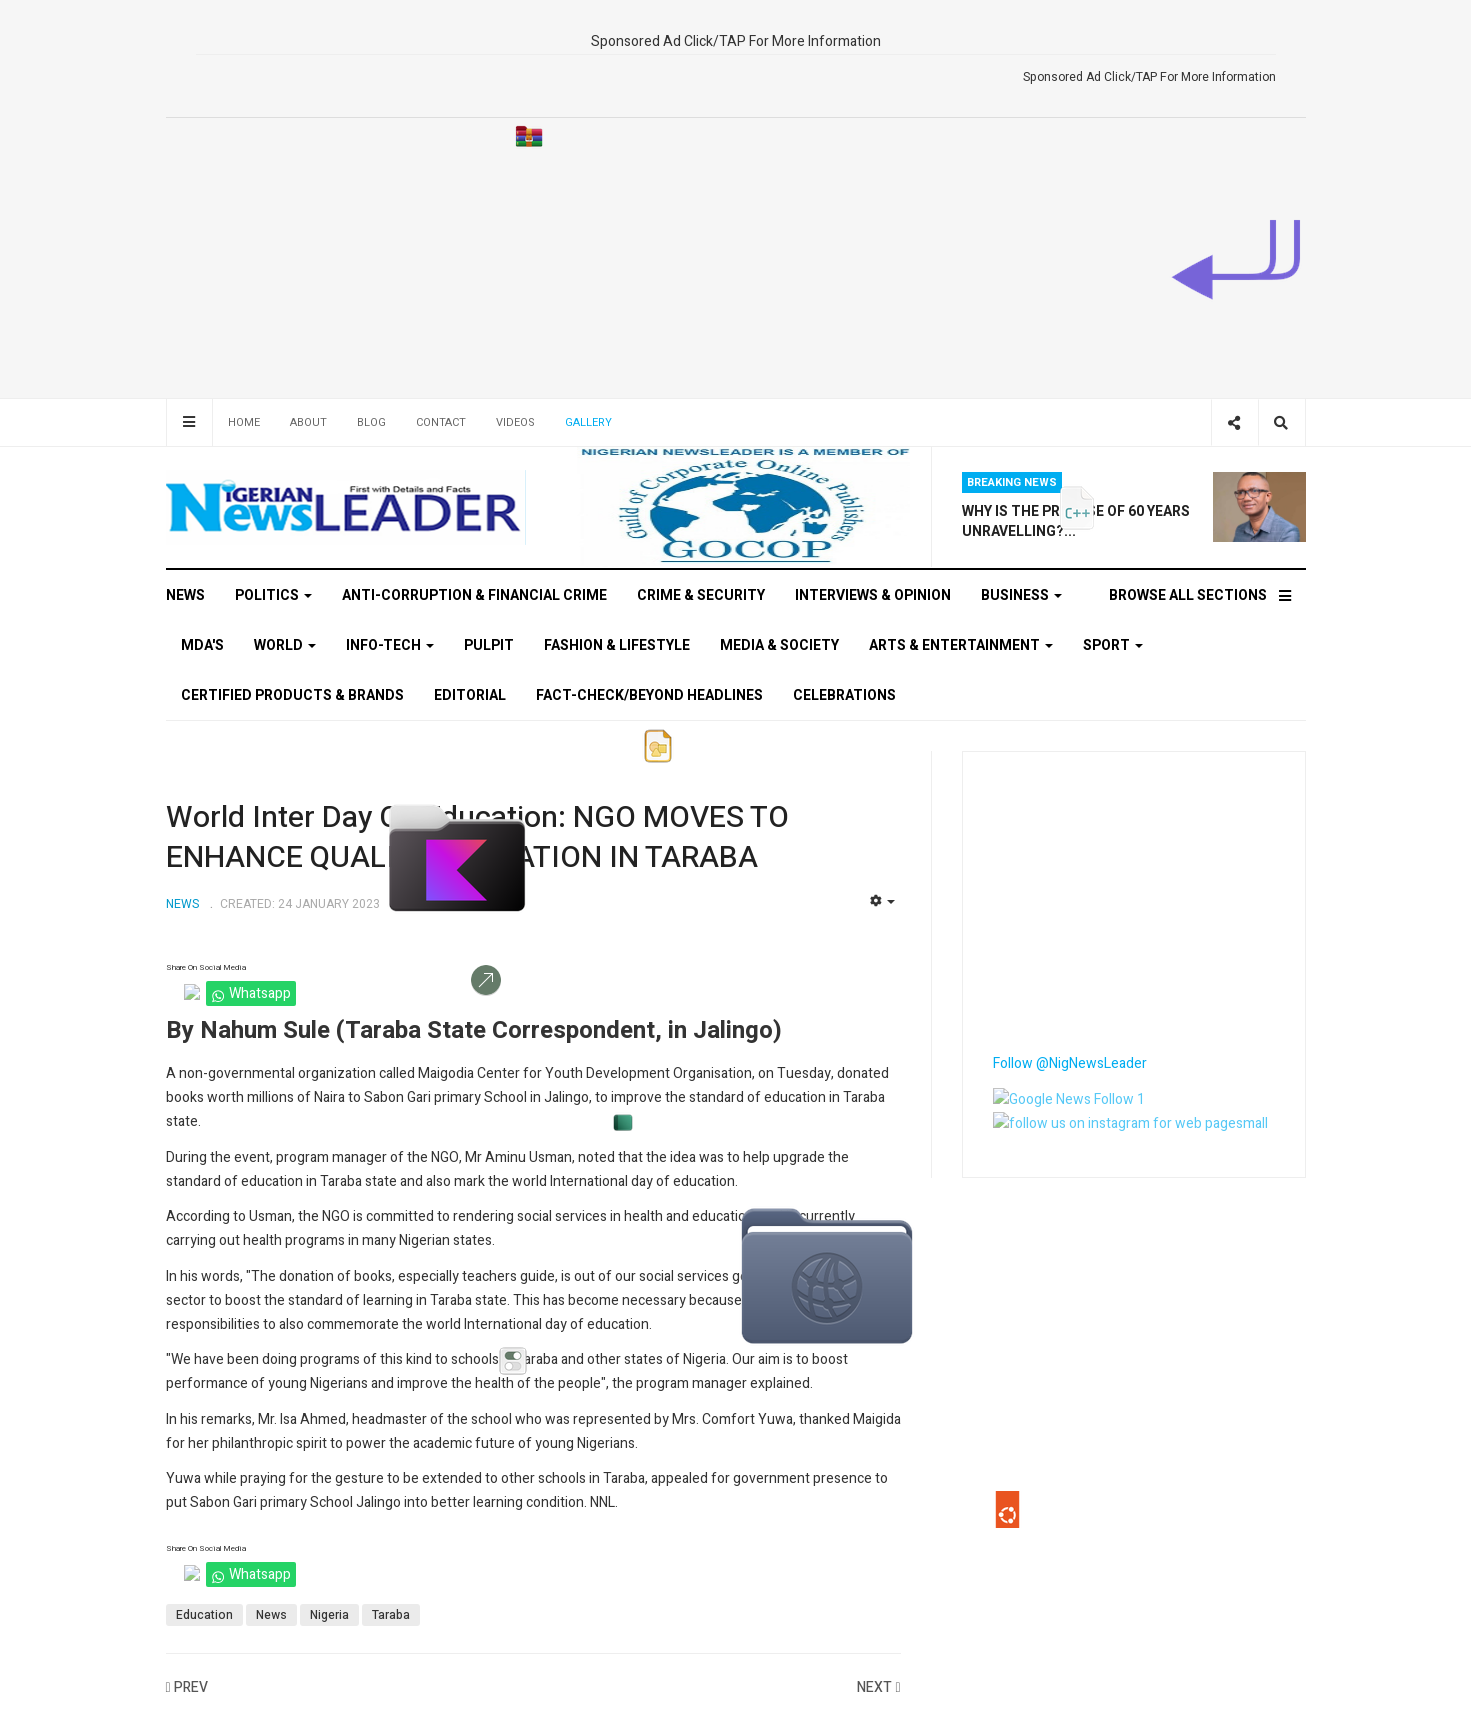 The height and width of the screenshot is (1734, 1471). Describe the element at coordinates (827, 1276) in the screenshot. I see `folder containing html or web-related files` at that location.